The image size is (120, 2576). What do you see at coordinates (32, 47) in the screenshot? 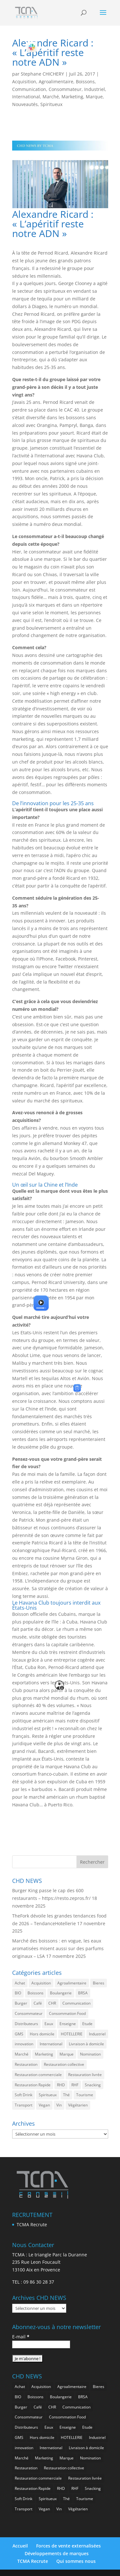
I see `open Slack messaging app` at bounding box center [32, 47].